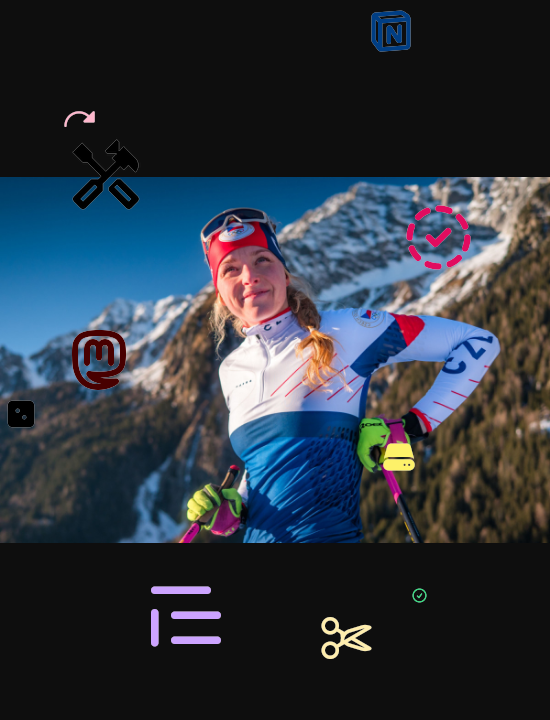 The image size is (550, 720). What do you see at coordinates (79, 118) in the screenshot?
I see `redo last action` at bounding box center [79, 118].